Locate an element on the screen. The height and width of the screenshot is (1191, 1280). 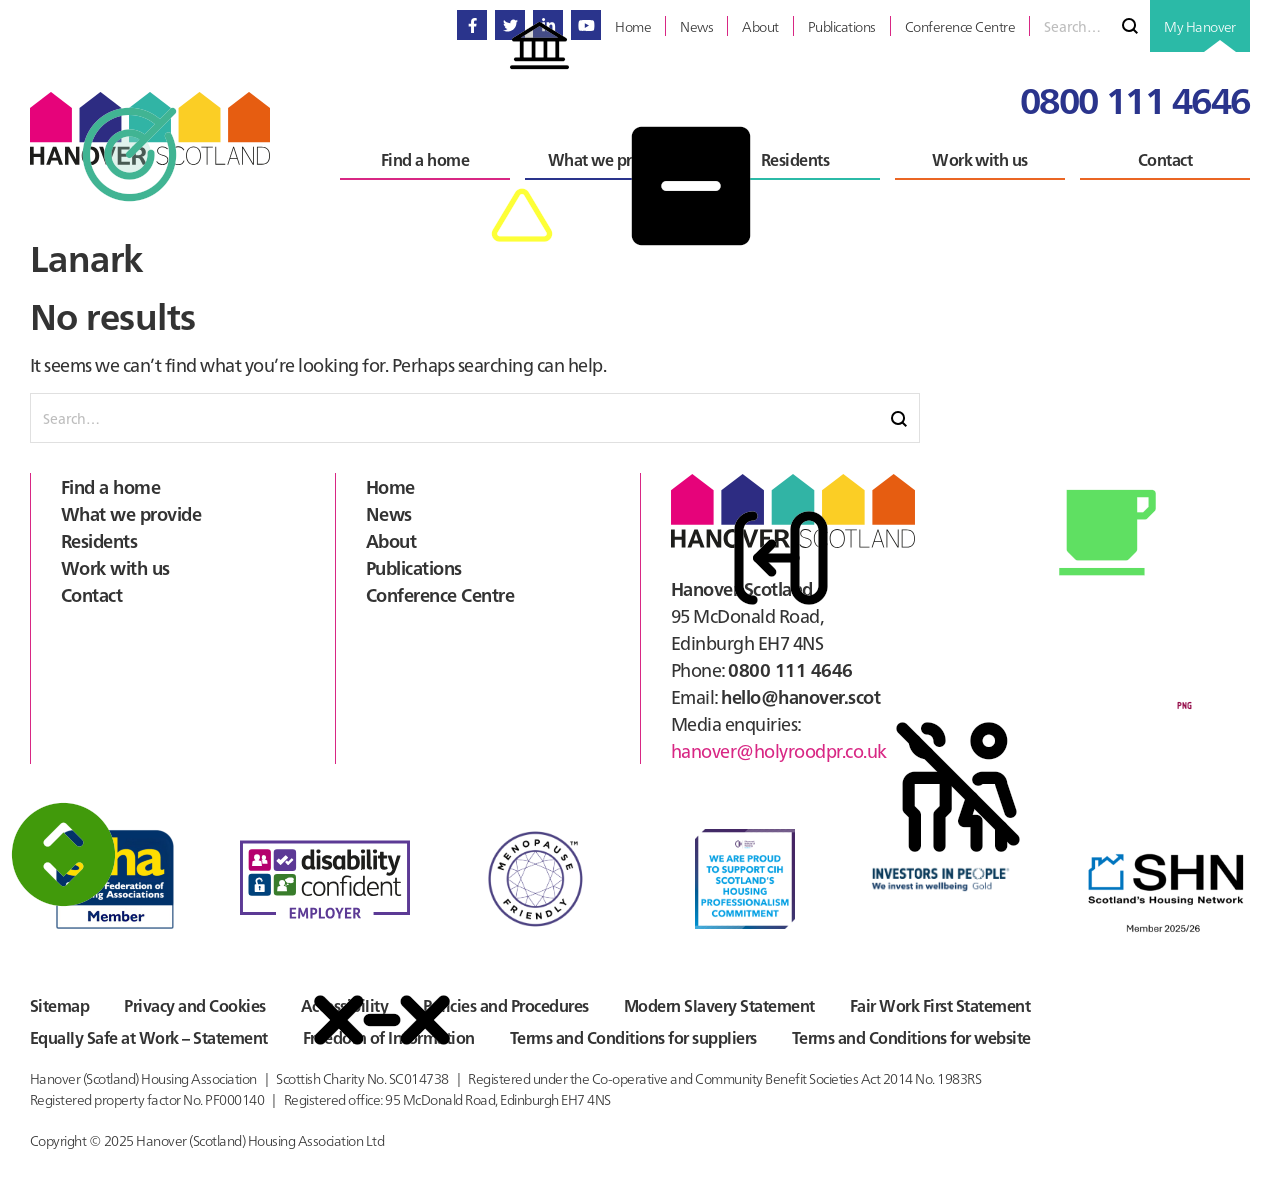
collapse or minimize a section is located at coordinates (691, 186).